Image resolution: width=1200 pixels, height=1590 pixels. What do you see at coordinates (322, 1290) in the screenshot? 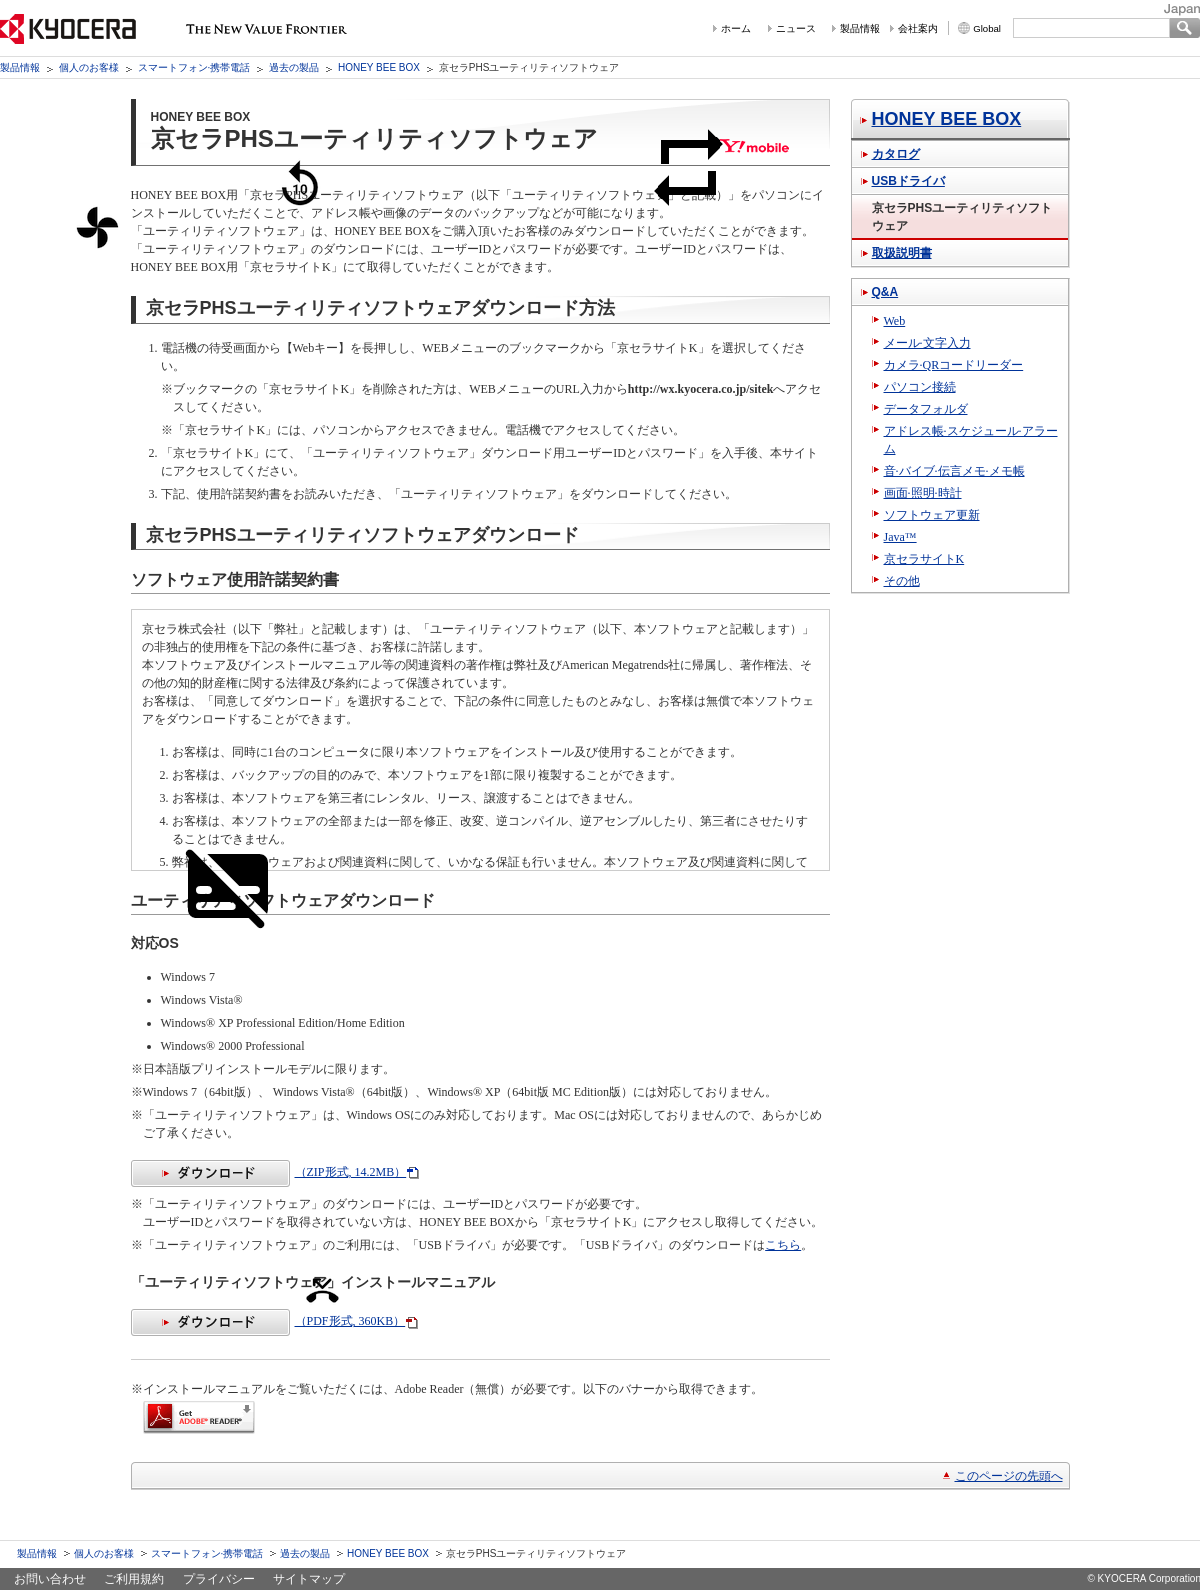
I see `indicates a missed phone call` at bounding box center [322, 1290].